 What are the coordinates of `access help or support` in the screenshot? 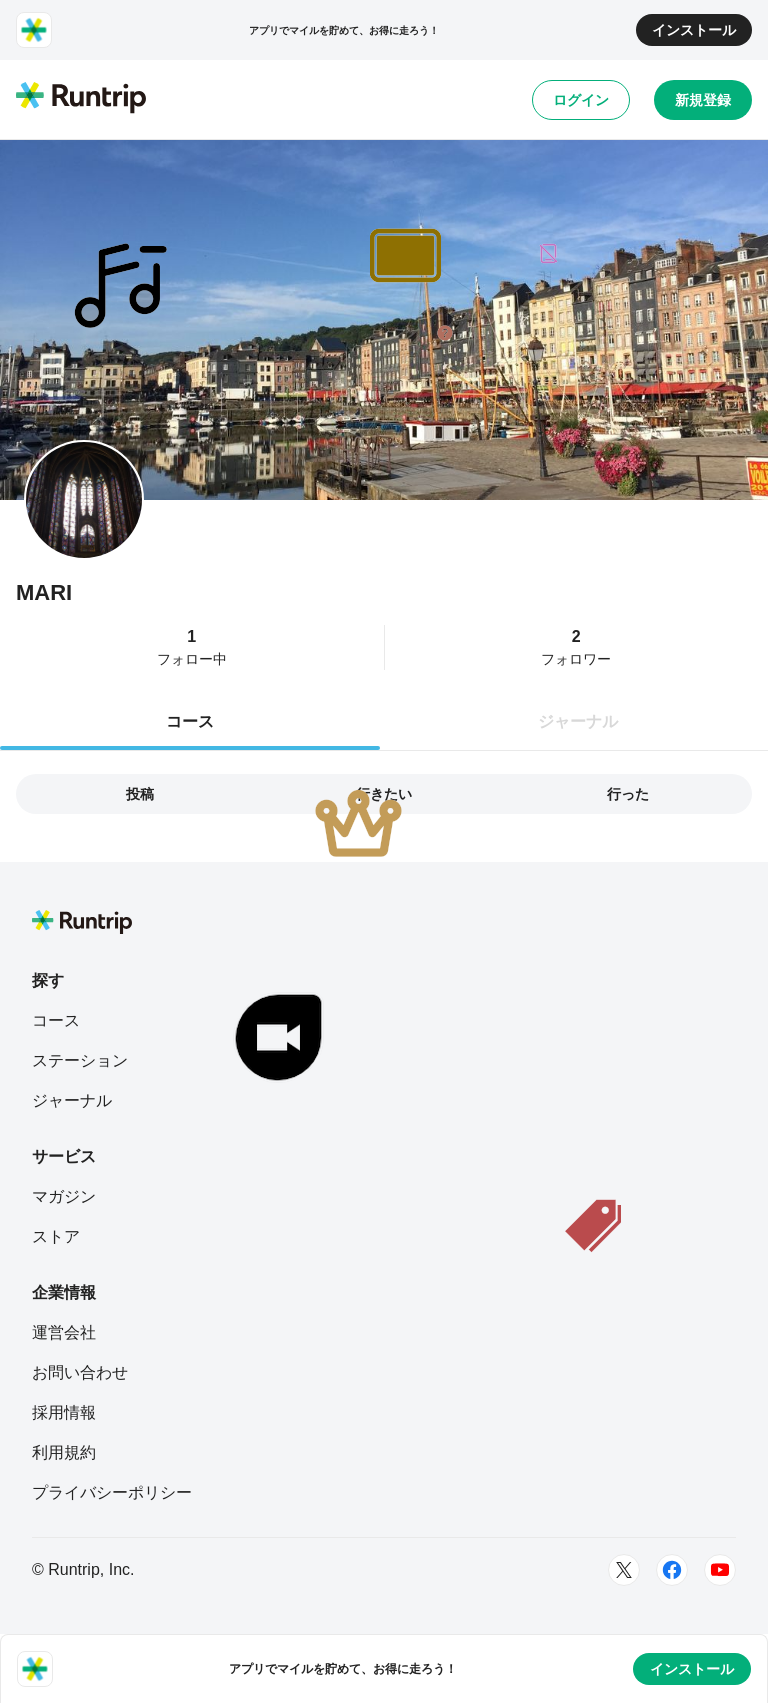 It's located at (445, 333).